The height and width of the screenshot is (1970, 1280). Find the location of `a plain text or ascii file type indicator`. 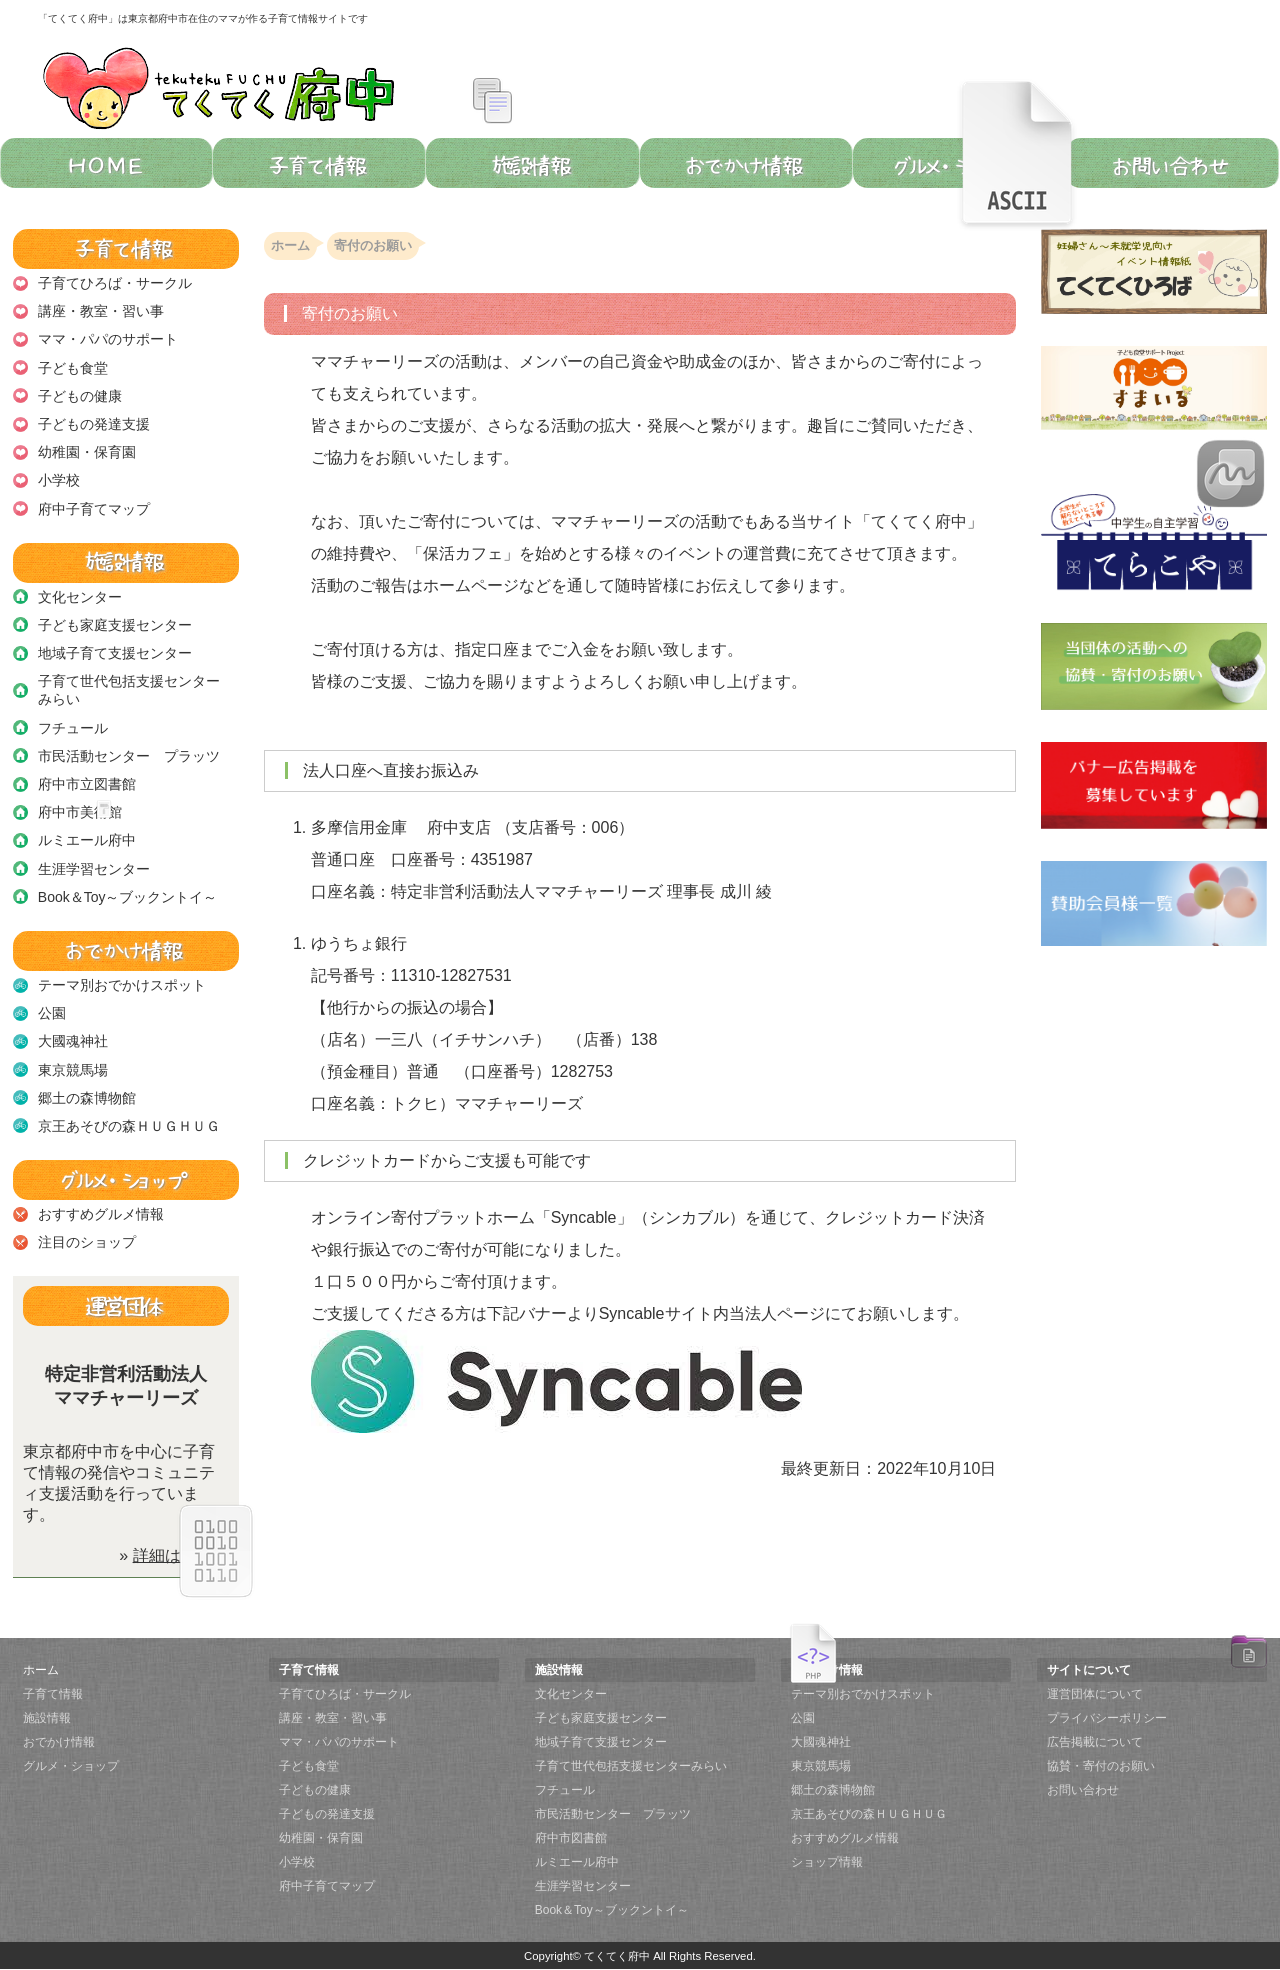

a plain text or ascii file type indicator is located at coordinates (1017, 155).